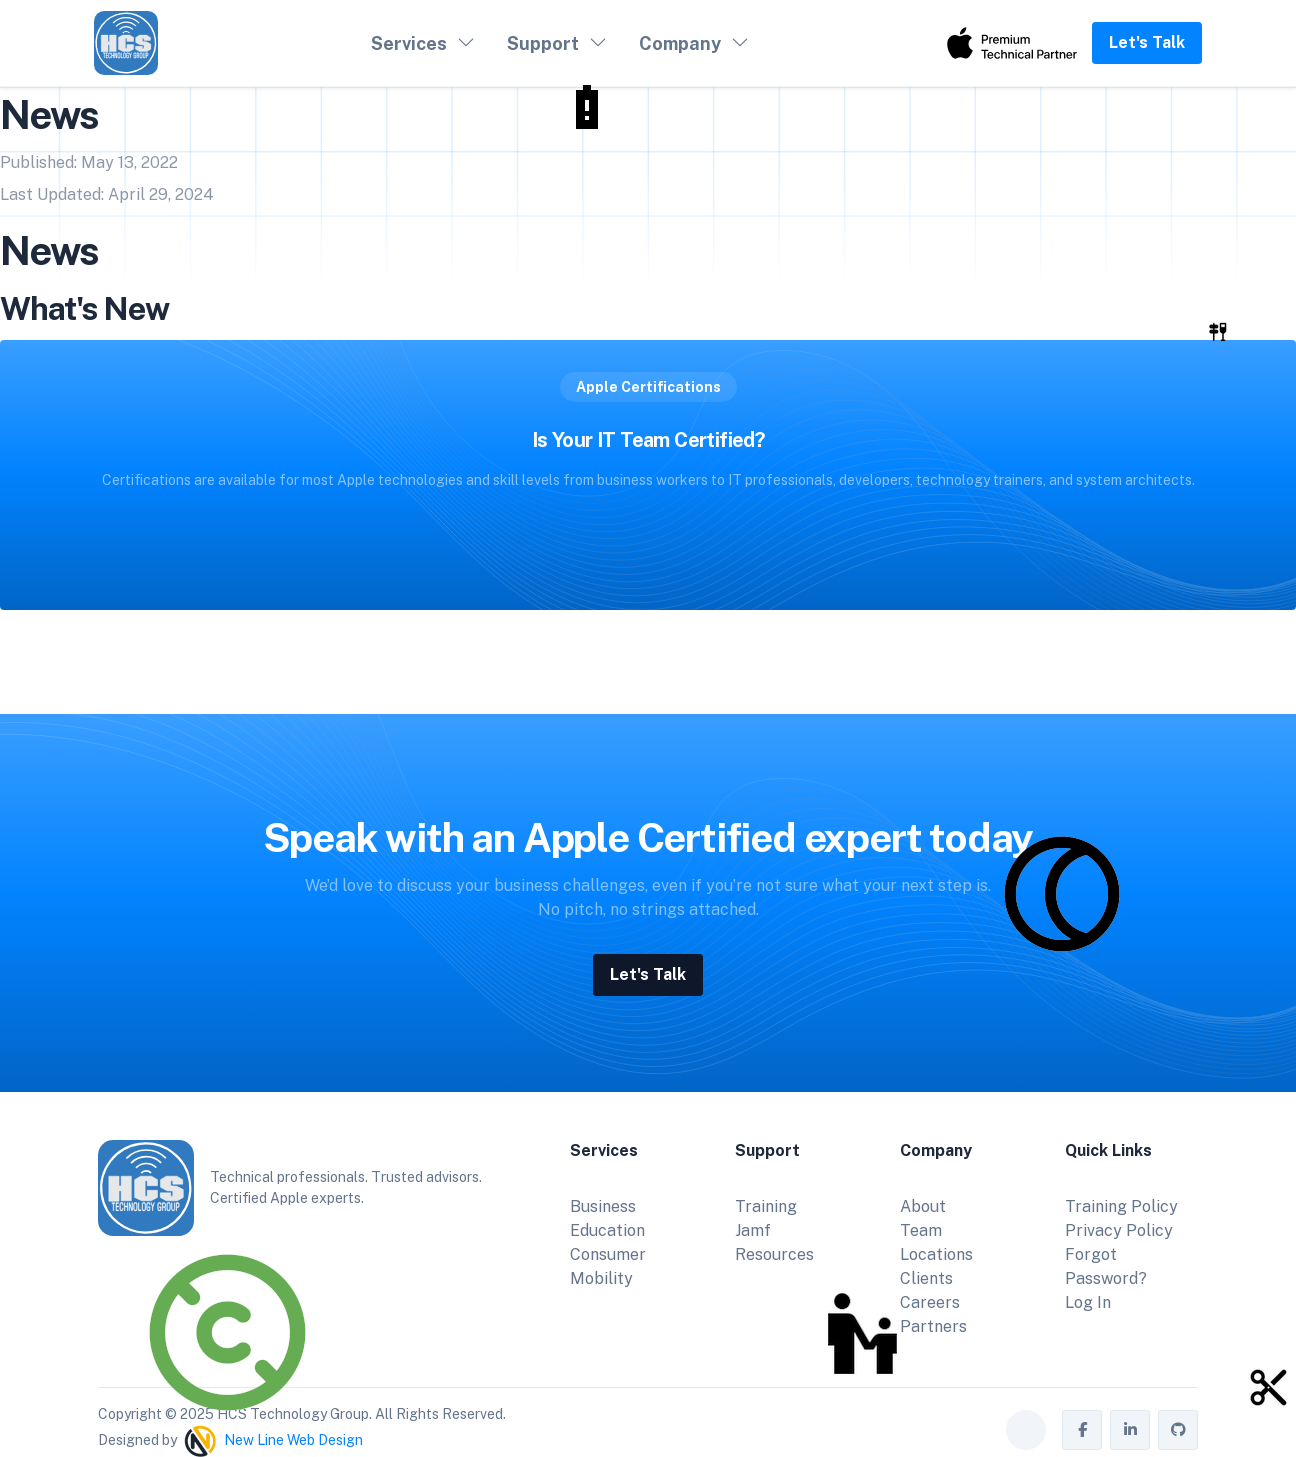  I want to click on indicates content is copyright-free or in the public domain, so click(227, 1332).